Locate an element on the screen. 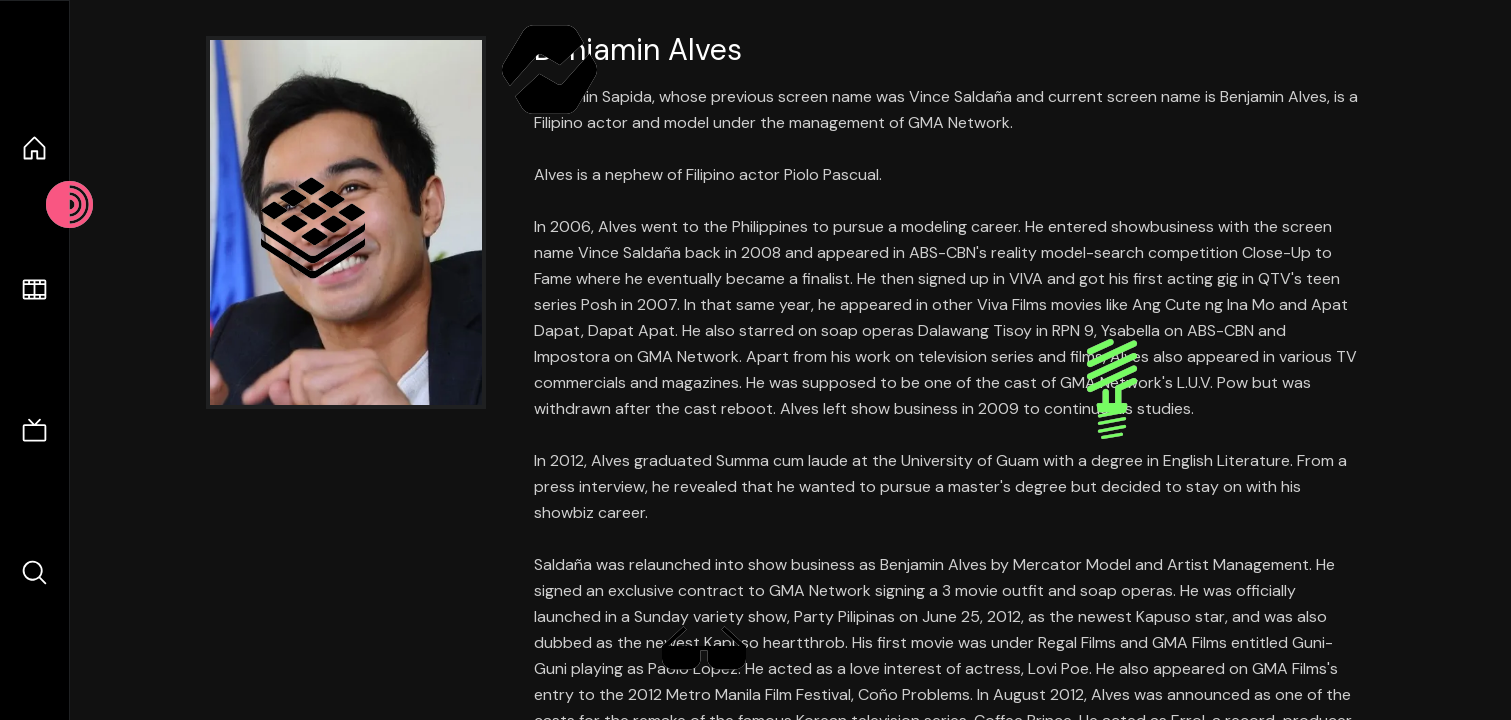 This screenshot has width=1511, height=720. open Baremetrics dashboard is located at coordinates (549, 69).